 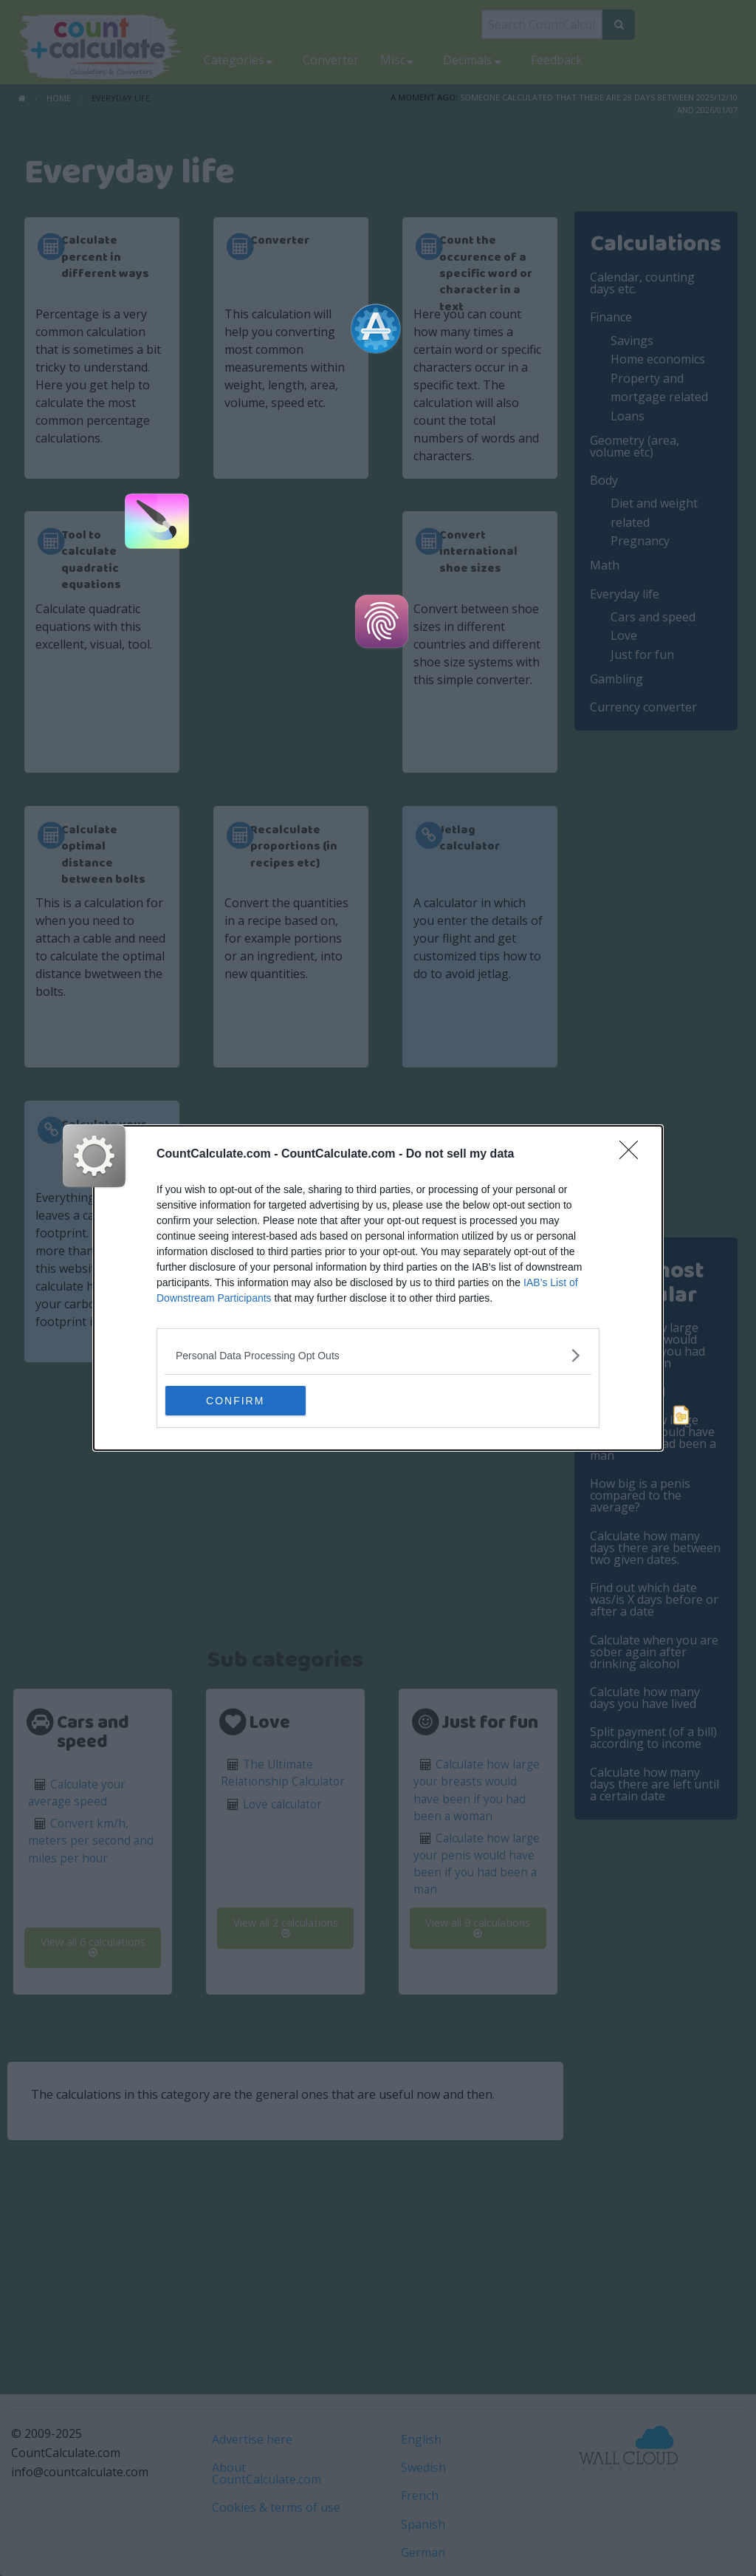 I want to click on open an opendocument graphics file, so click(x=681, y=1415).